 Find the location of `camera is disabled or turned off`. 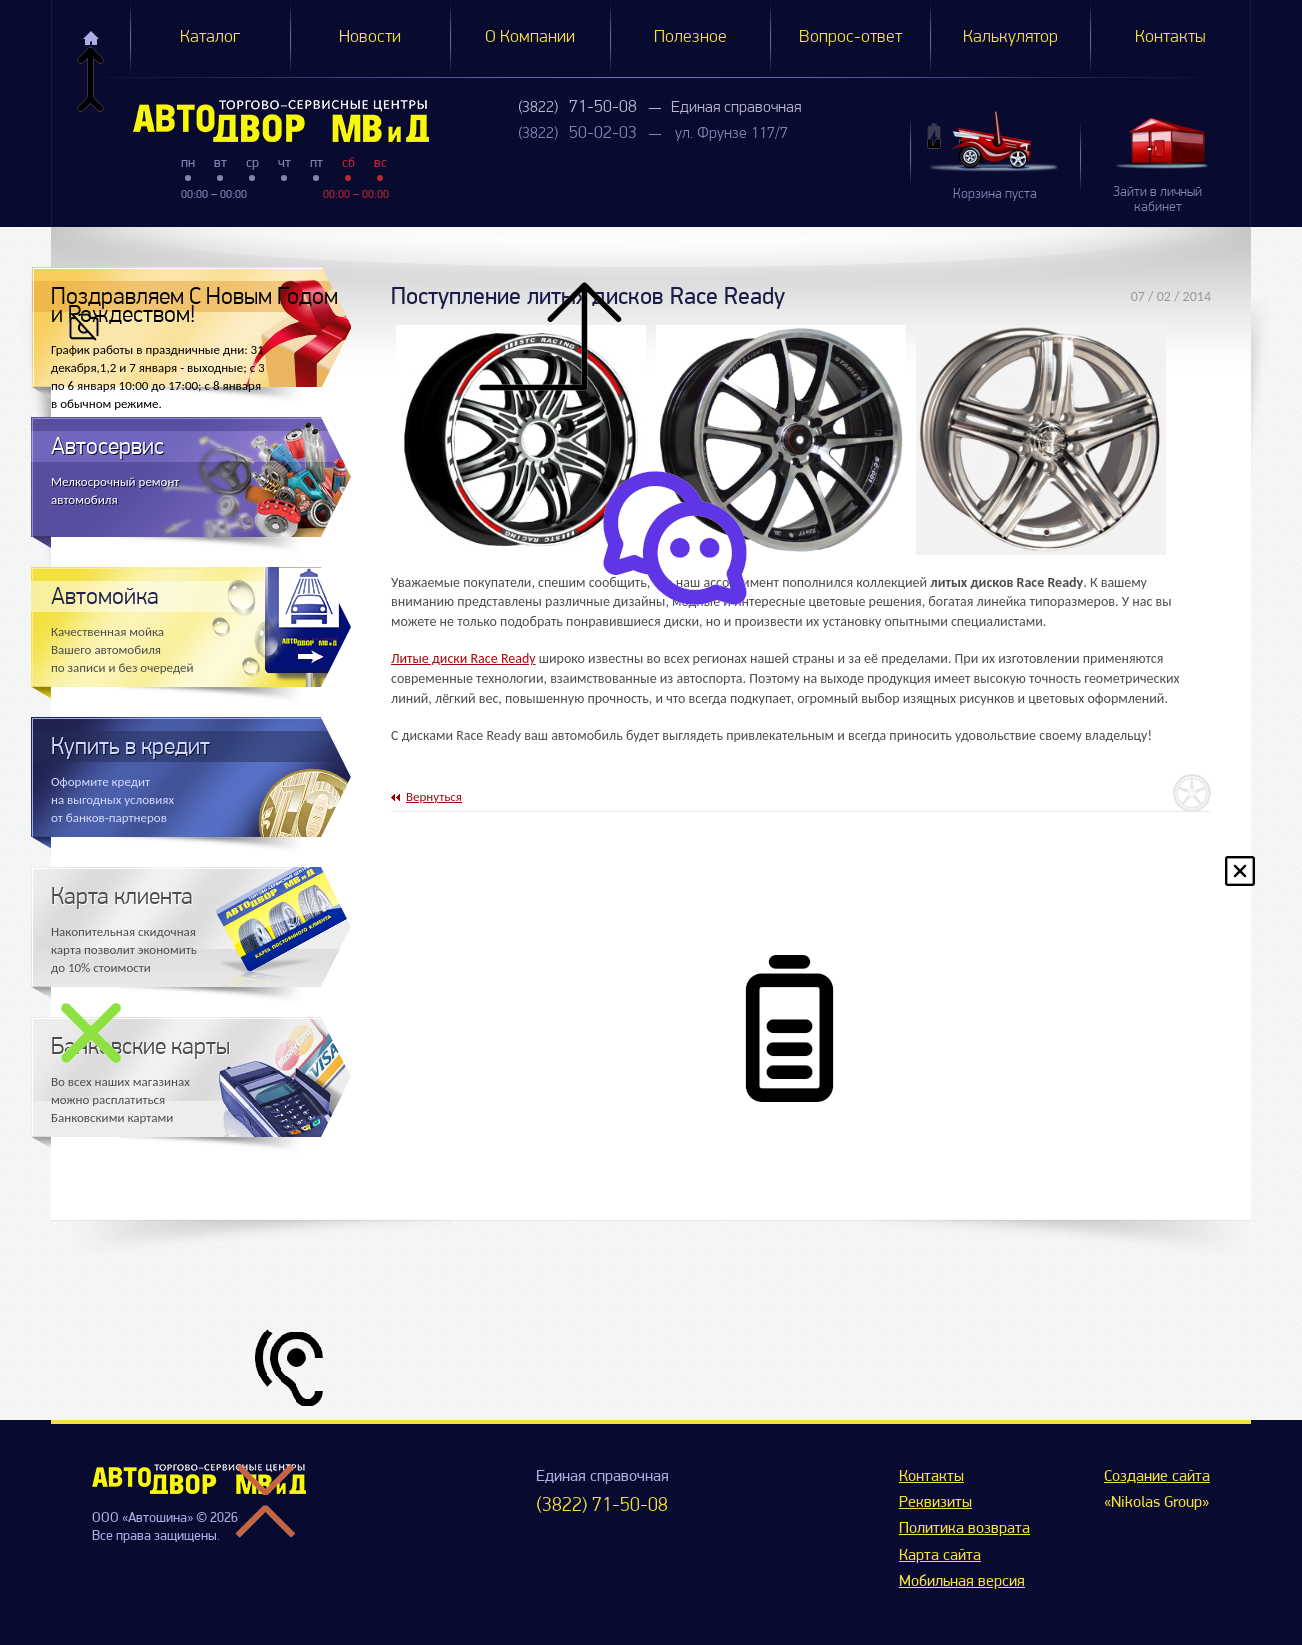

camera is disabled or turned off is located at coordinates (84, 327).